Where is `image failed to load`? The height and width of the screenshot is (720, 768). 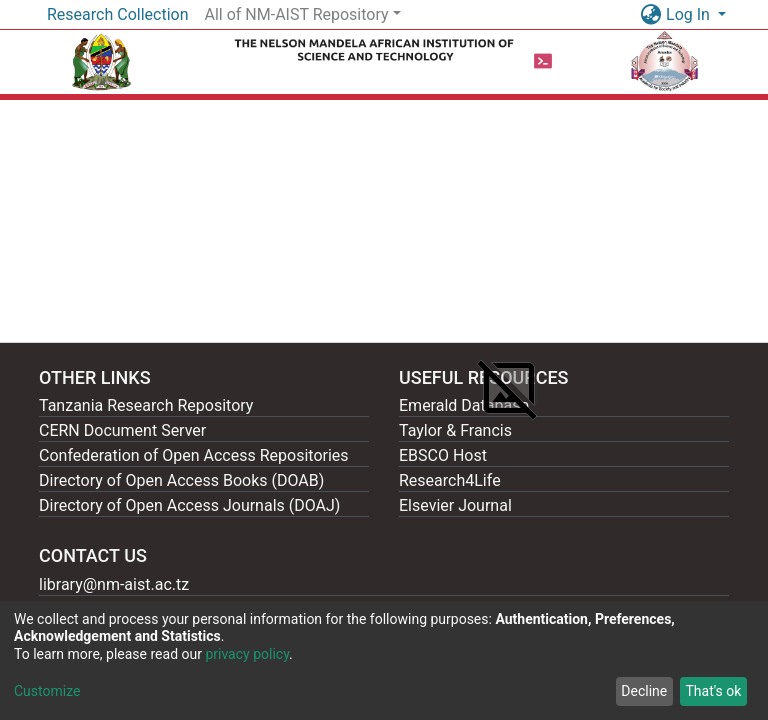
image failed to load is located at coordinates (509, 388).